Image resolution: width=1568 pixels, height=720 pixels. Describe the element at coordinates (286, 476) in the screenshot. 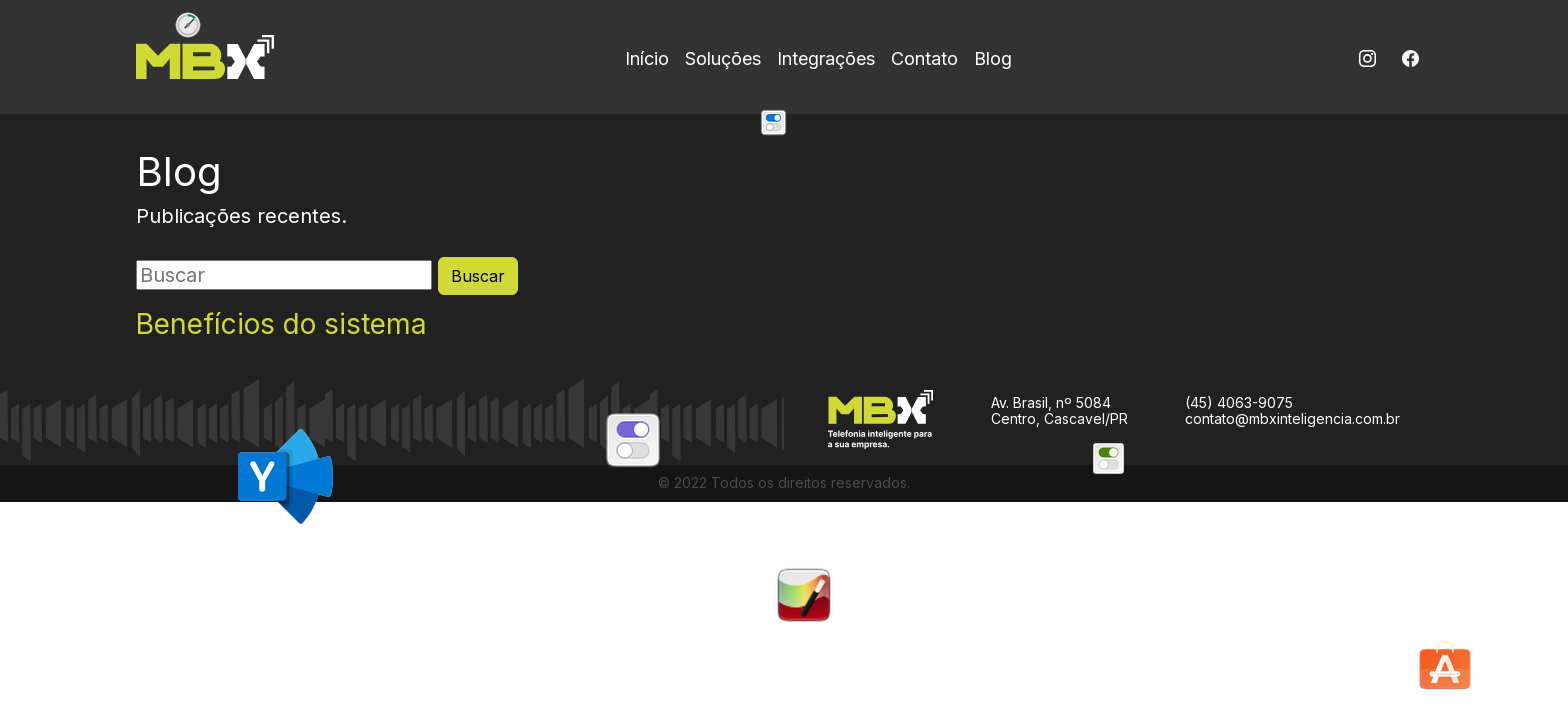

I see `open yammer enterprise social network` at that location.